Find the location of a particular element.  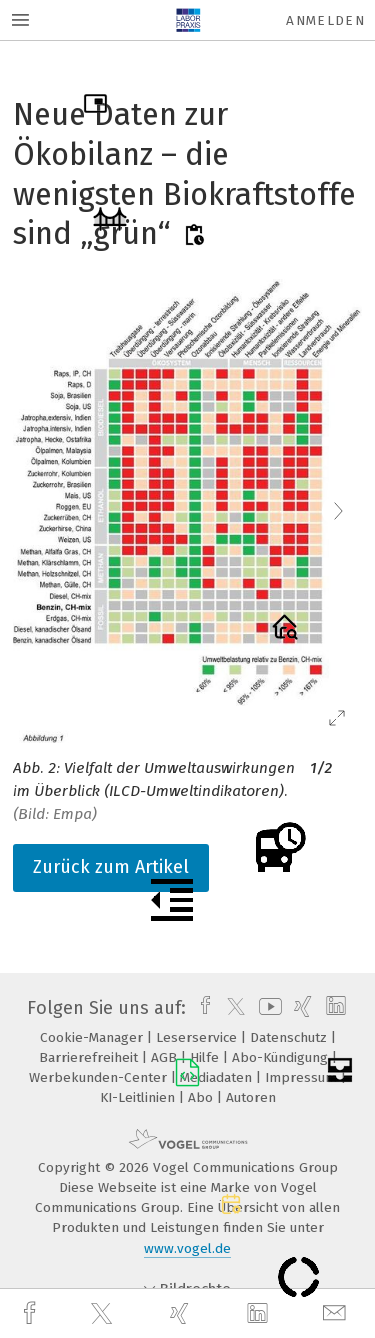

view pending tasks or actions is located at coordinates (194, 235).